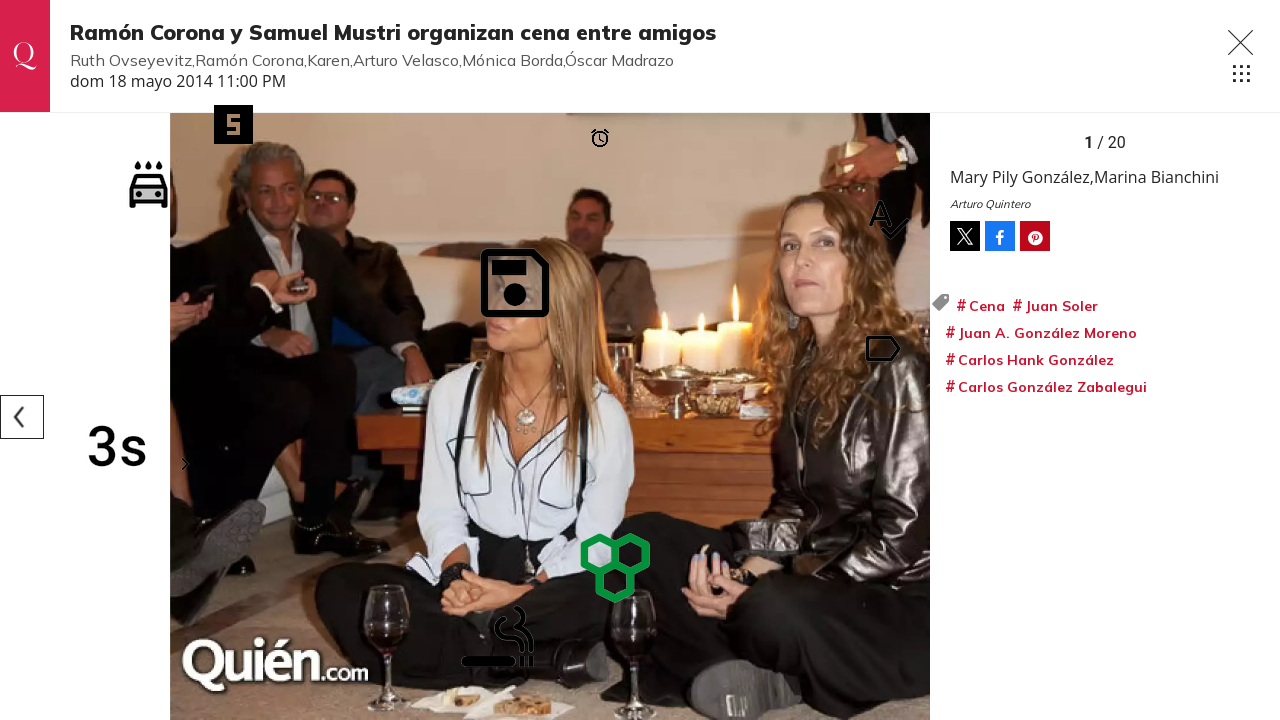  What do you see at coordinates (148, 184) in the screenshot?
I see `find nearby car wash locations` at bounding box center [148, 184].